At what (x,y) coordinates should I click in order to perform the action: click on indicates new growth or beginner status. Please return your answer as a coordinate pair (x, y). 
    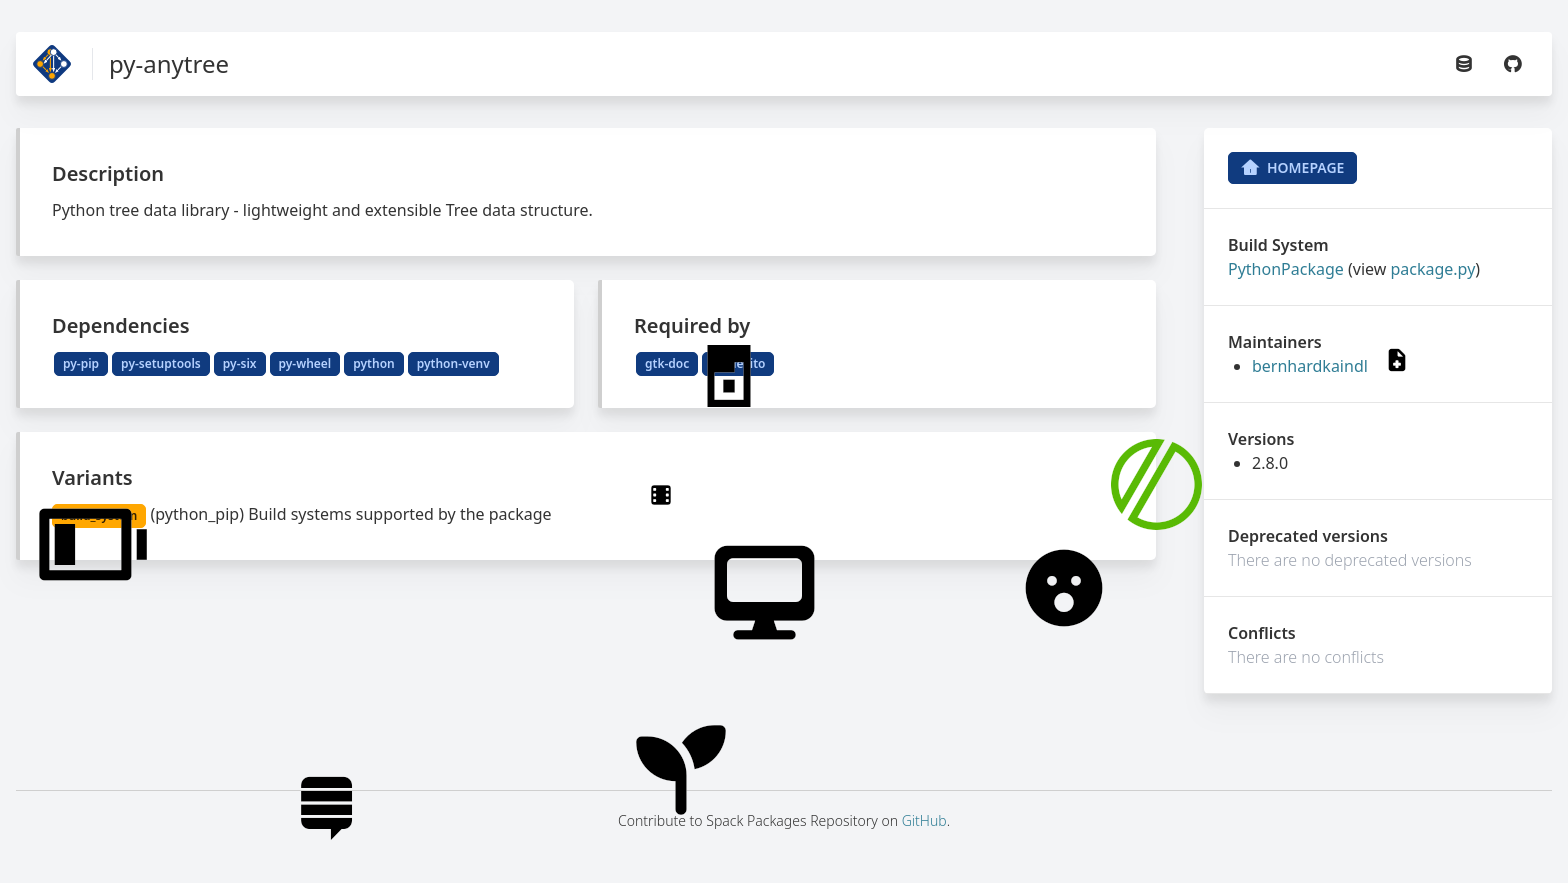
    Looking at the image, I should click on (681, 770).